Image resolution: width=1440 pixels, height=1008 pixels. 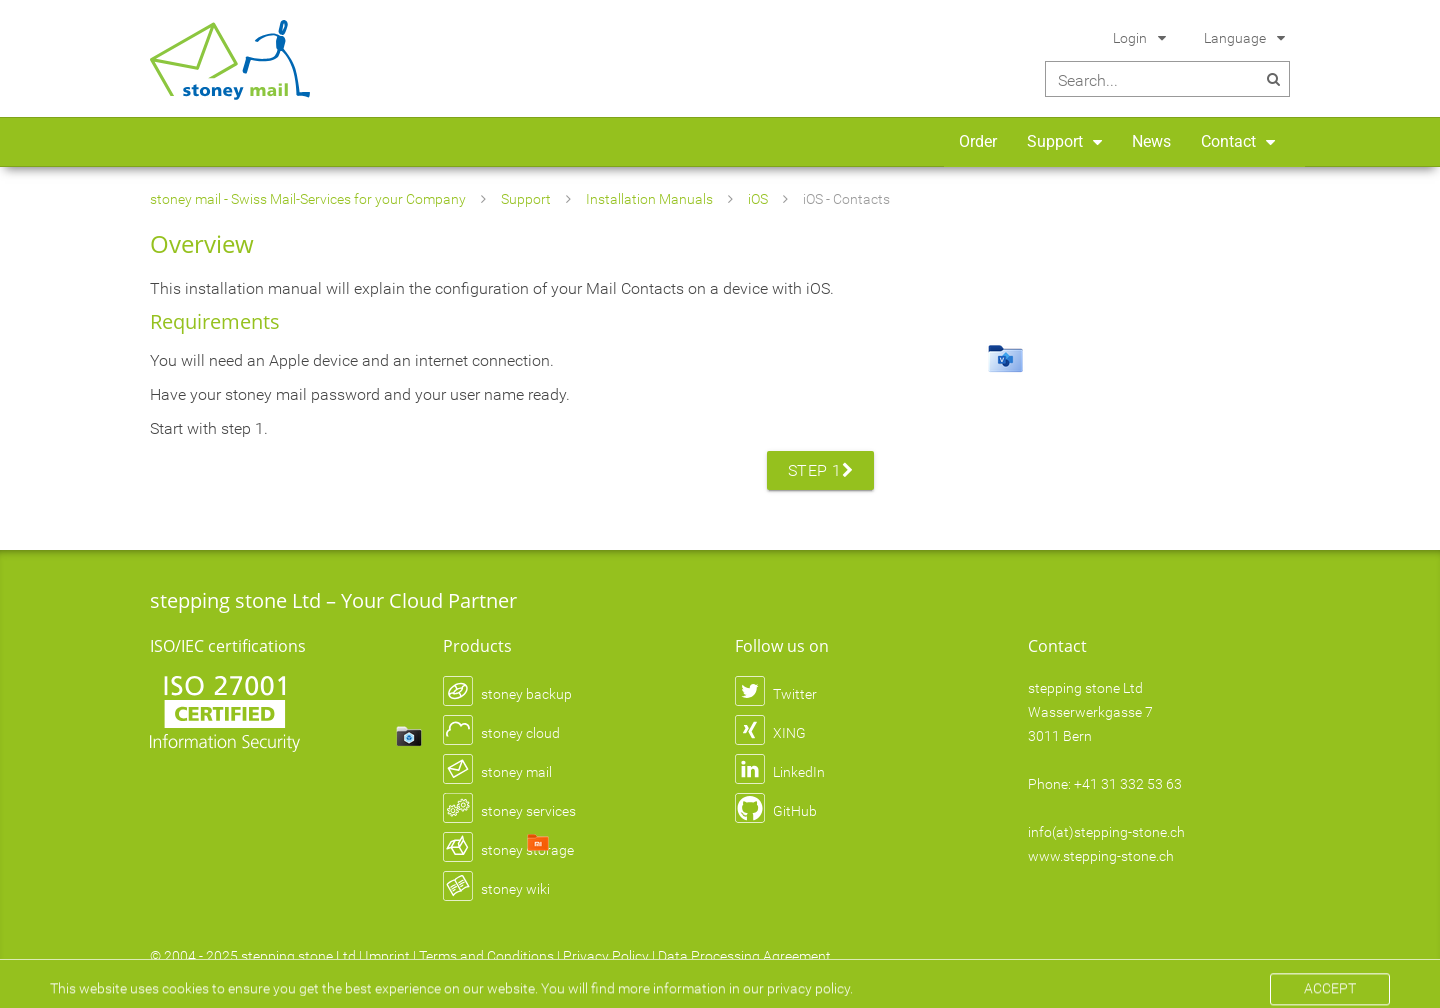 What do you see at coordinates (1005, 359) in the screenshot?
I see `open folder containing microsoft visio files` at bounding box center [1005, 359].